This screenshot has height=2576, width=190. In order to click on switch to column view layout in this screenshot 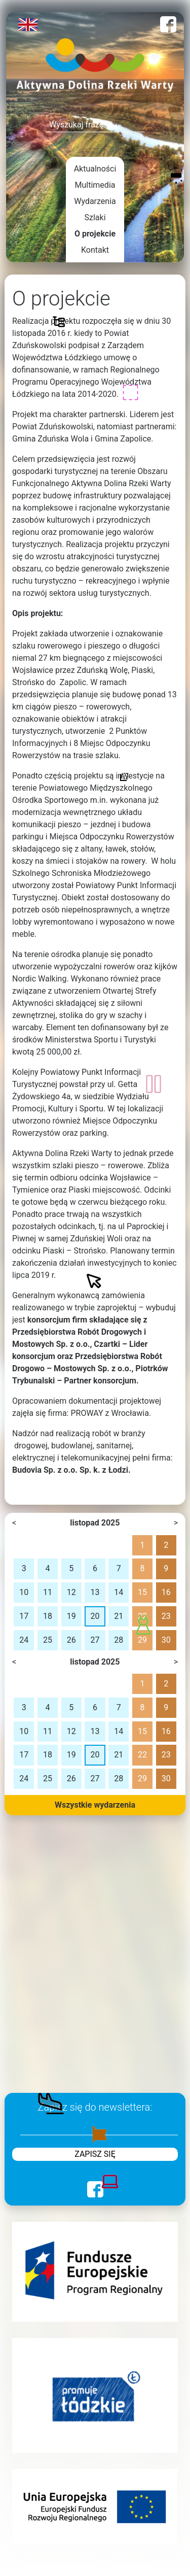, I will do `click(154, 1084)`.